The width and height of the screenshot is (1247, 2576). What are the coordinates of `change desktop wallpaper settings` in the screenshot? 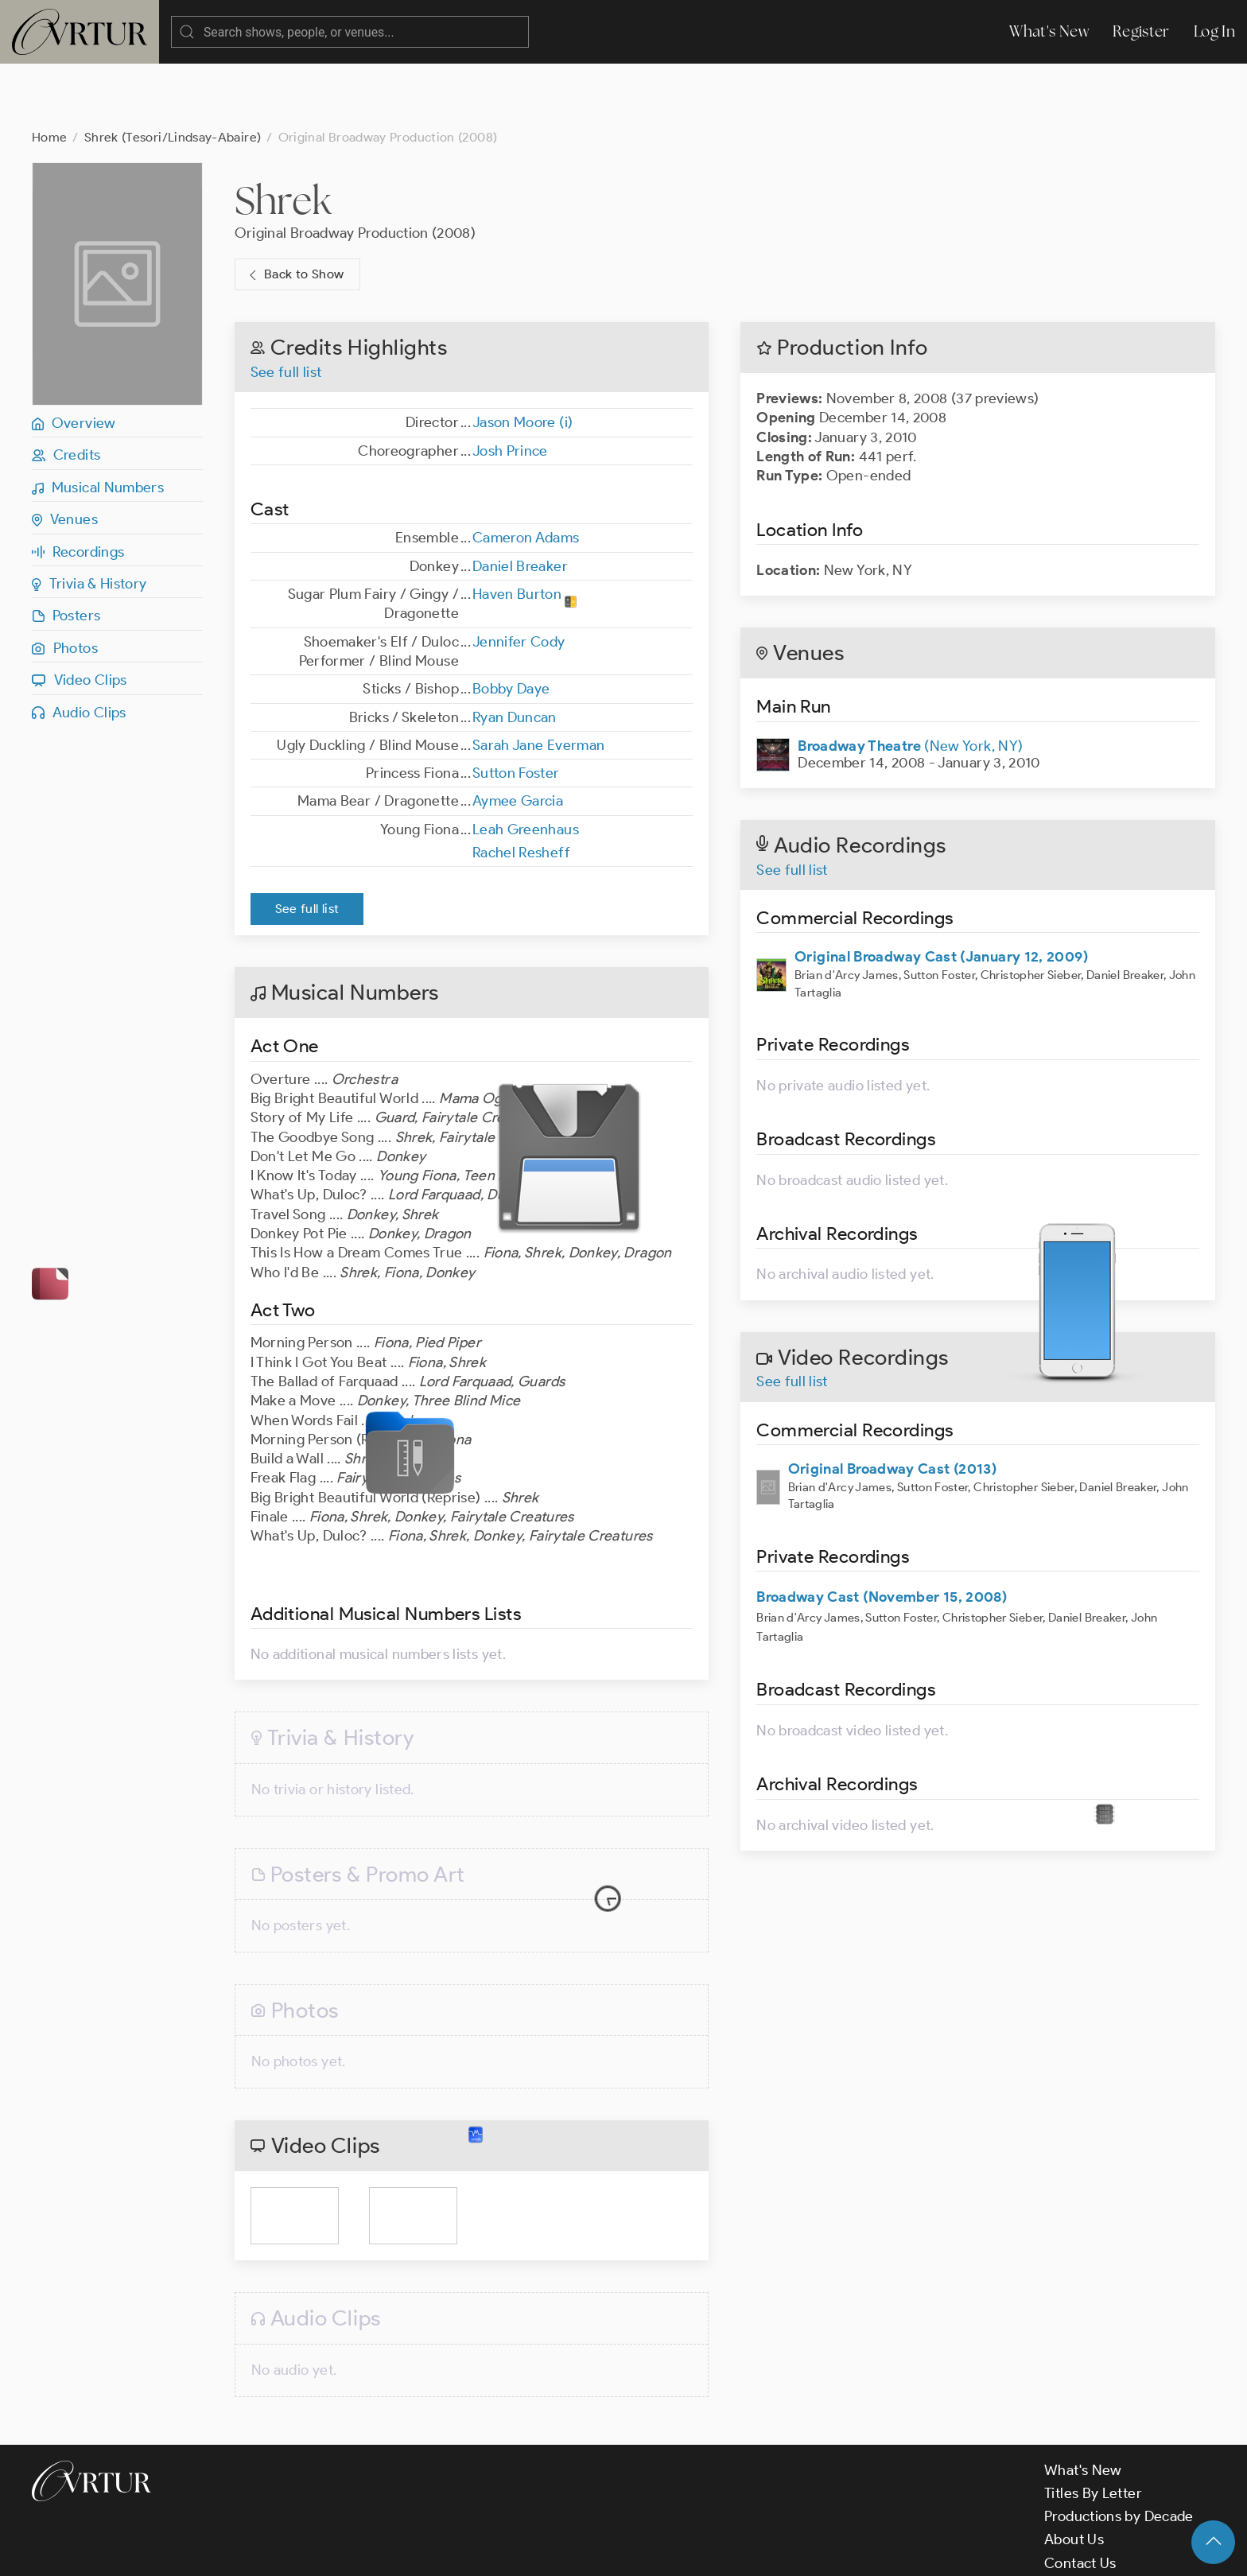 It's located at (50, 1283).